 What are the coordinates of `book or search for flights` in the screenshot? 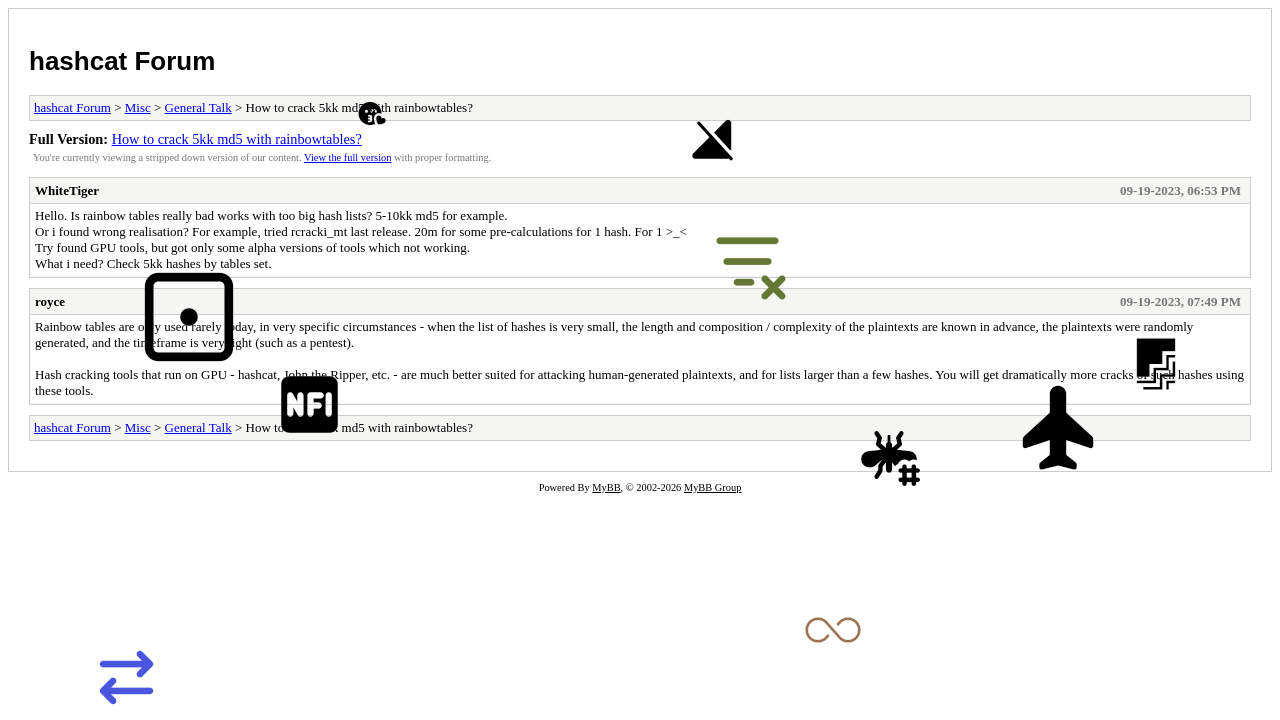 It's located at (1058, 428).